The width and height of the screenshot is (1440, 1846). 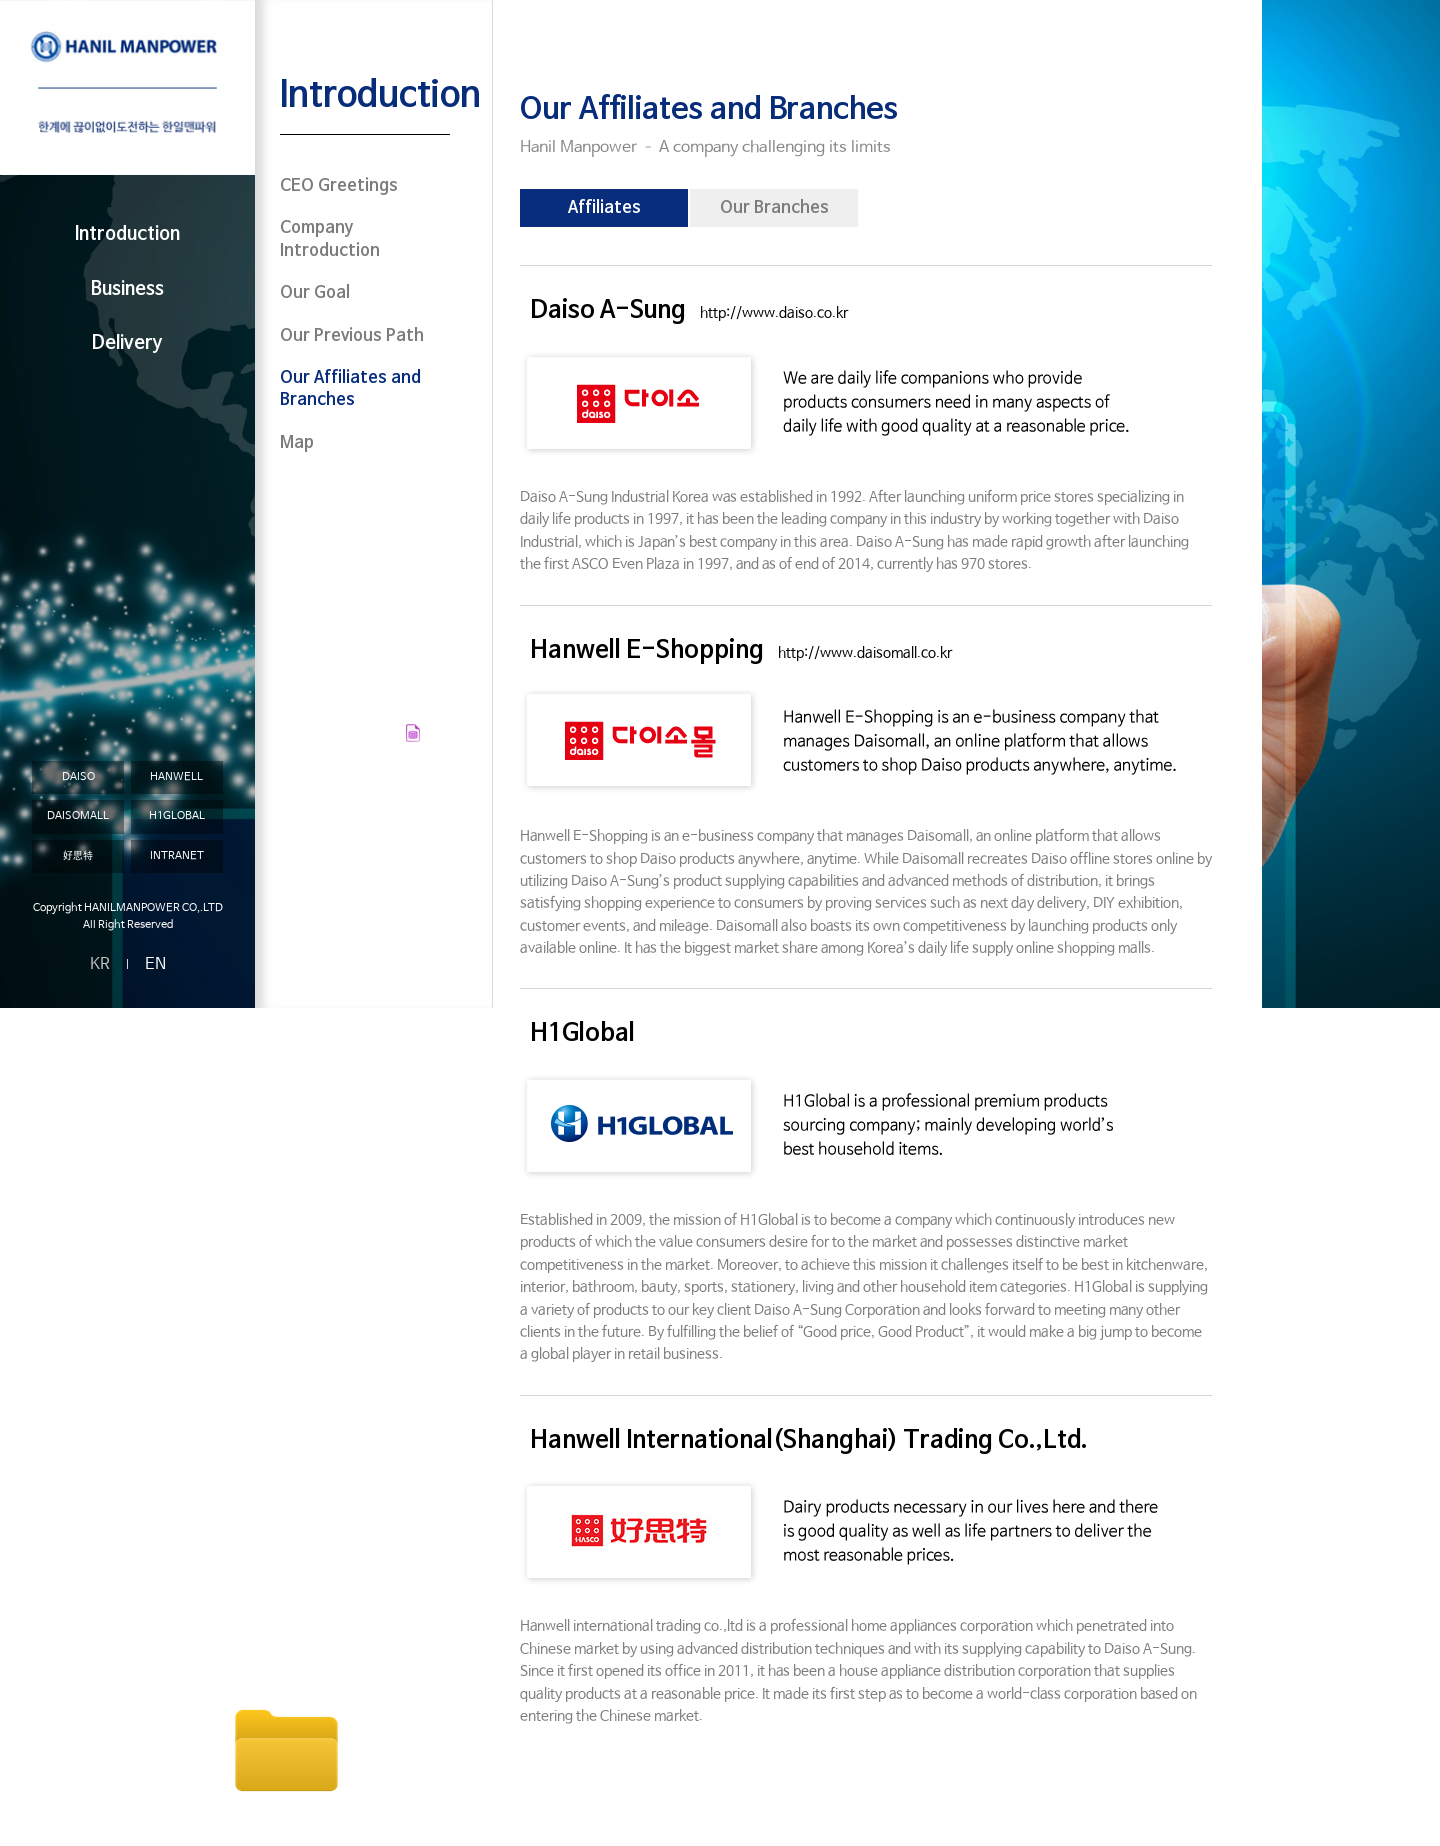 I want to click on open folder containing files or documents, so click(x=286, y=1750).